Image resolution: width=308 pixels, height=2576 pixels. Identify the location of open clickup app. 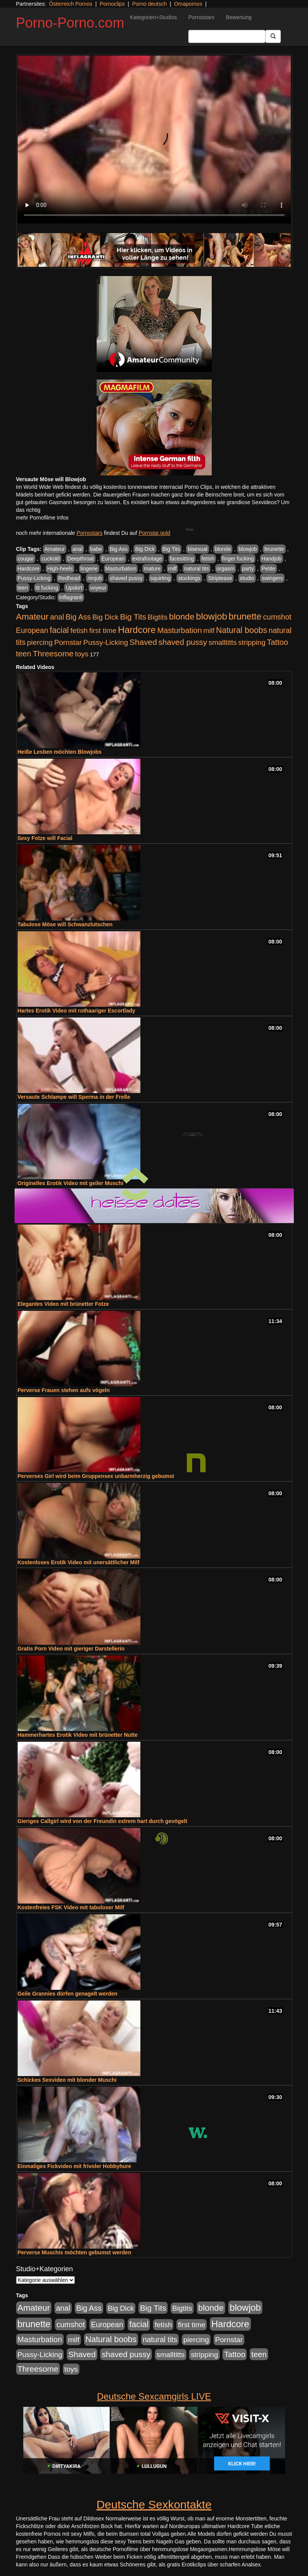
(135, 1184).